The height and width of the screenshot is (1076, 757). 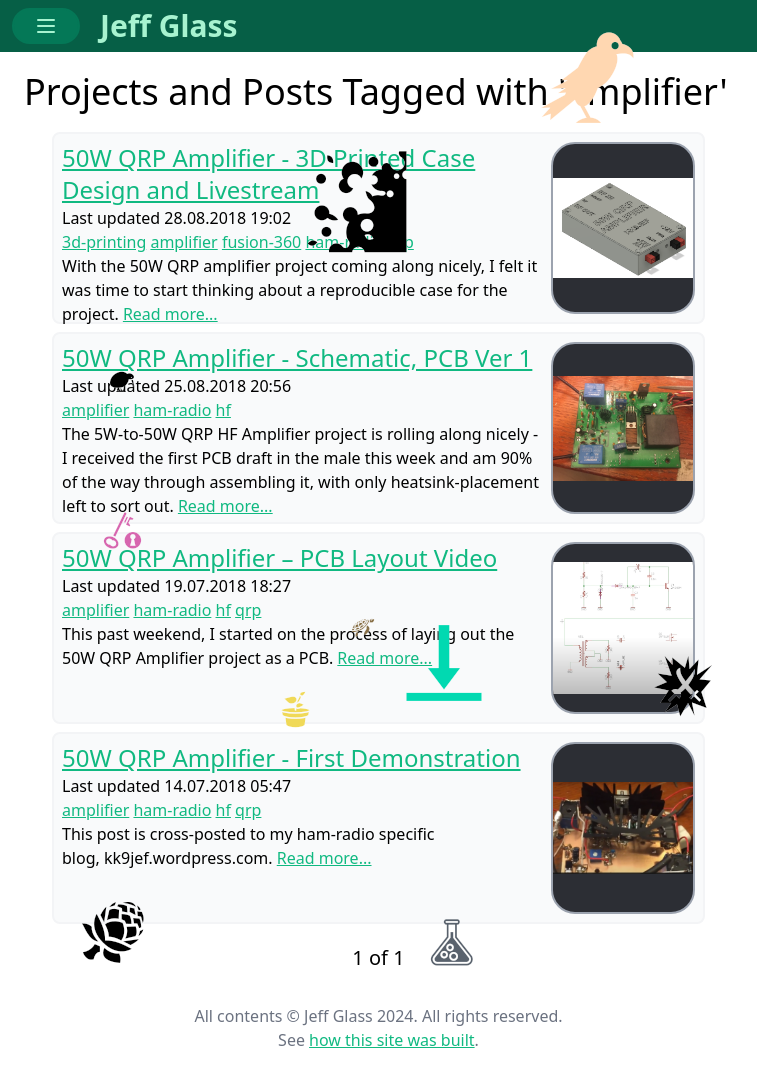 What do you see at coordinates (452, 942) in the screenshot?
I see `access the chemistry or science section` at bounding box center [452, 942].